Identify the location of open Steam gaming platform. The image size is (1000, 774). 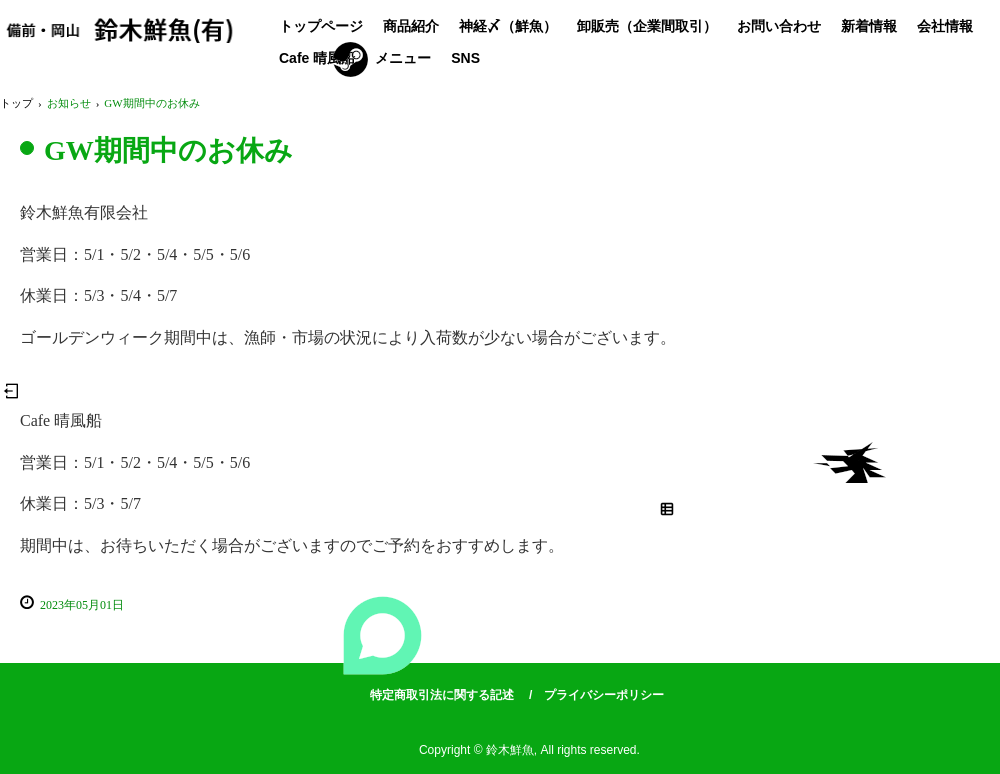
(350, 59).